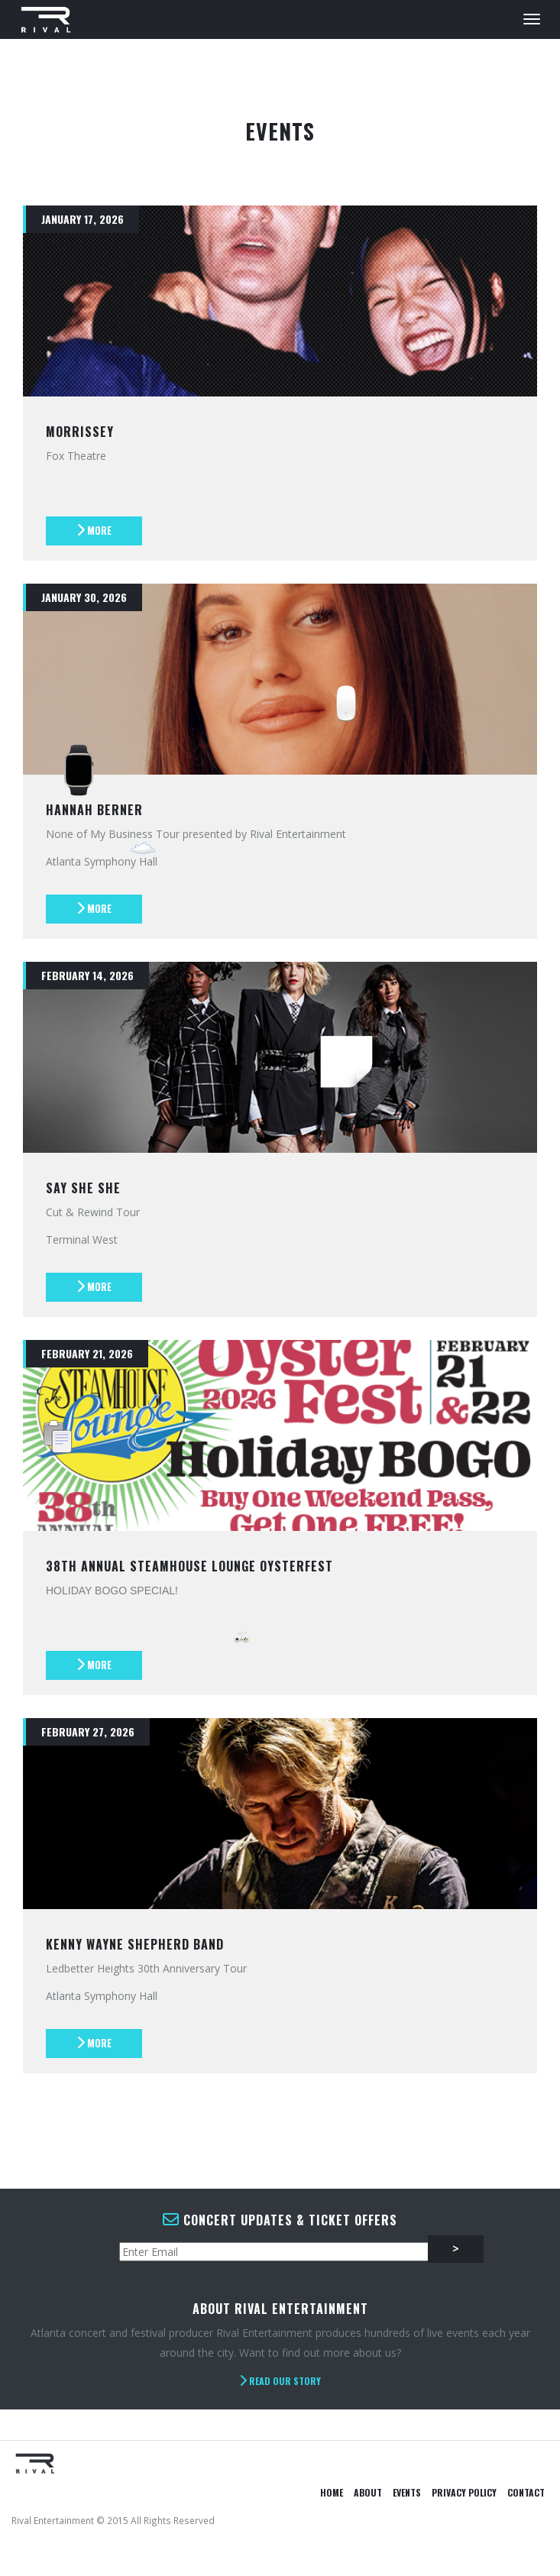 This screenshot has width=560, height=2576. Describe the element at coordinates (57, 1436) in the screenshot. I see `paste content from clipboard` at that location.